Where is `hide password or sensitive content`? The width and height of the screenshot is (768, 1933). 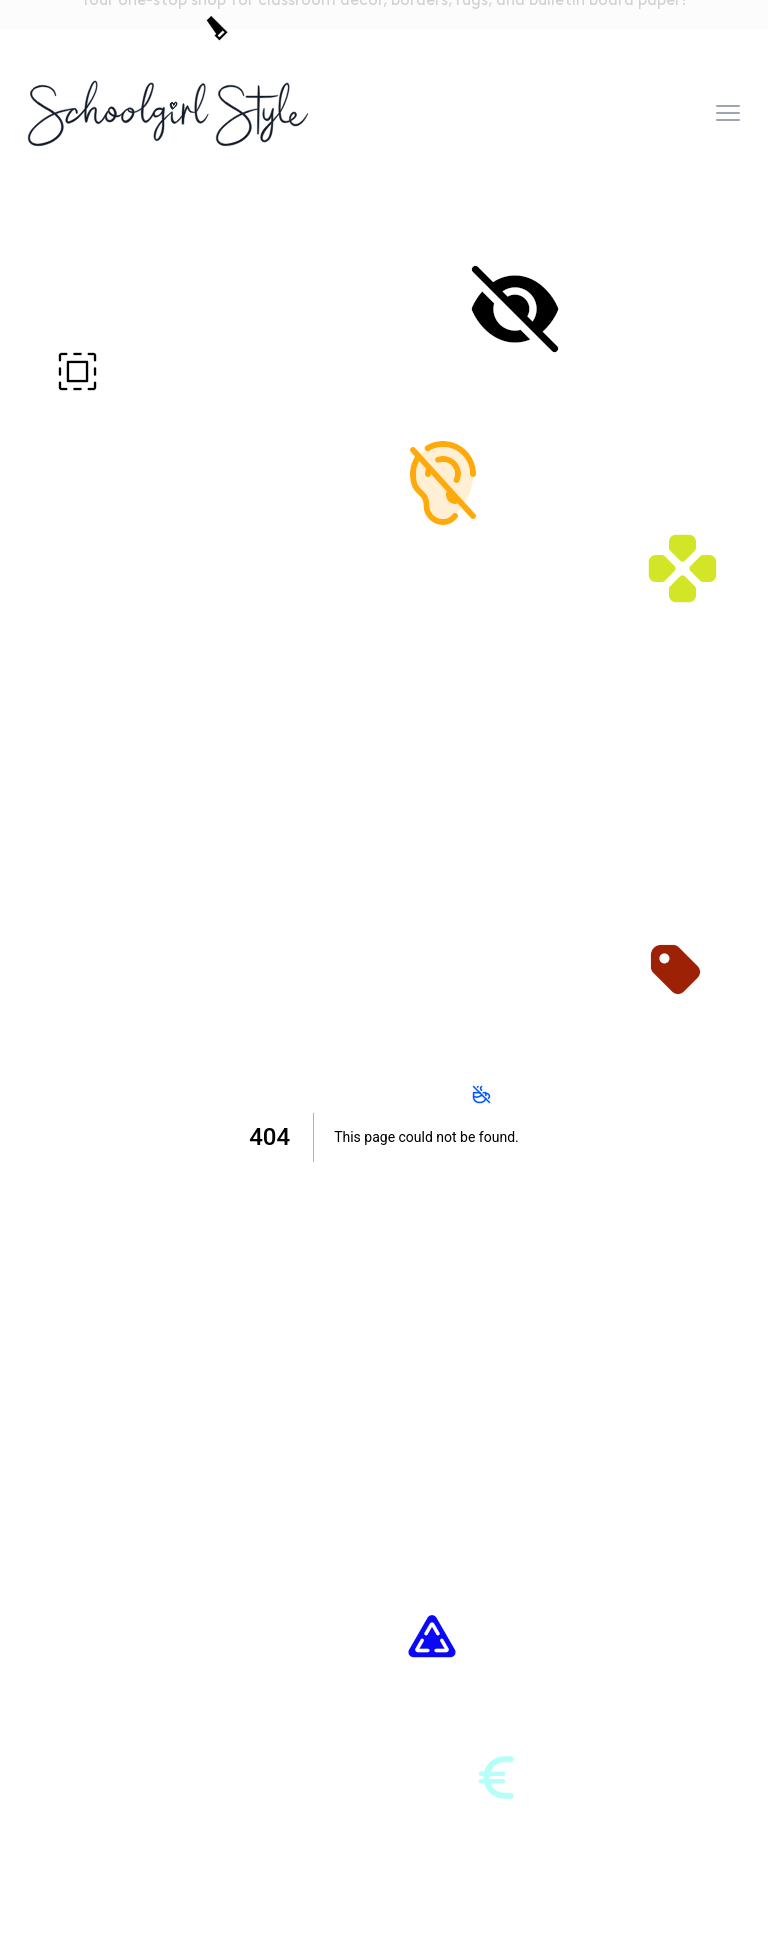 hide password or sensitive content is located at coordinates (515, 309).